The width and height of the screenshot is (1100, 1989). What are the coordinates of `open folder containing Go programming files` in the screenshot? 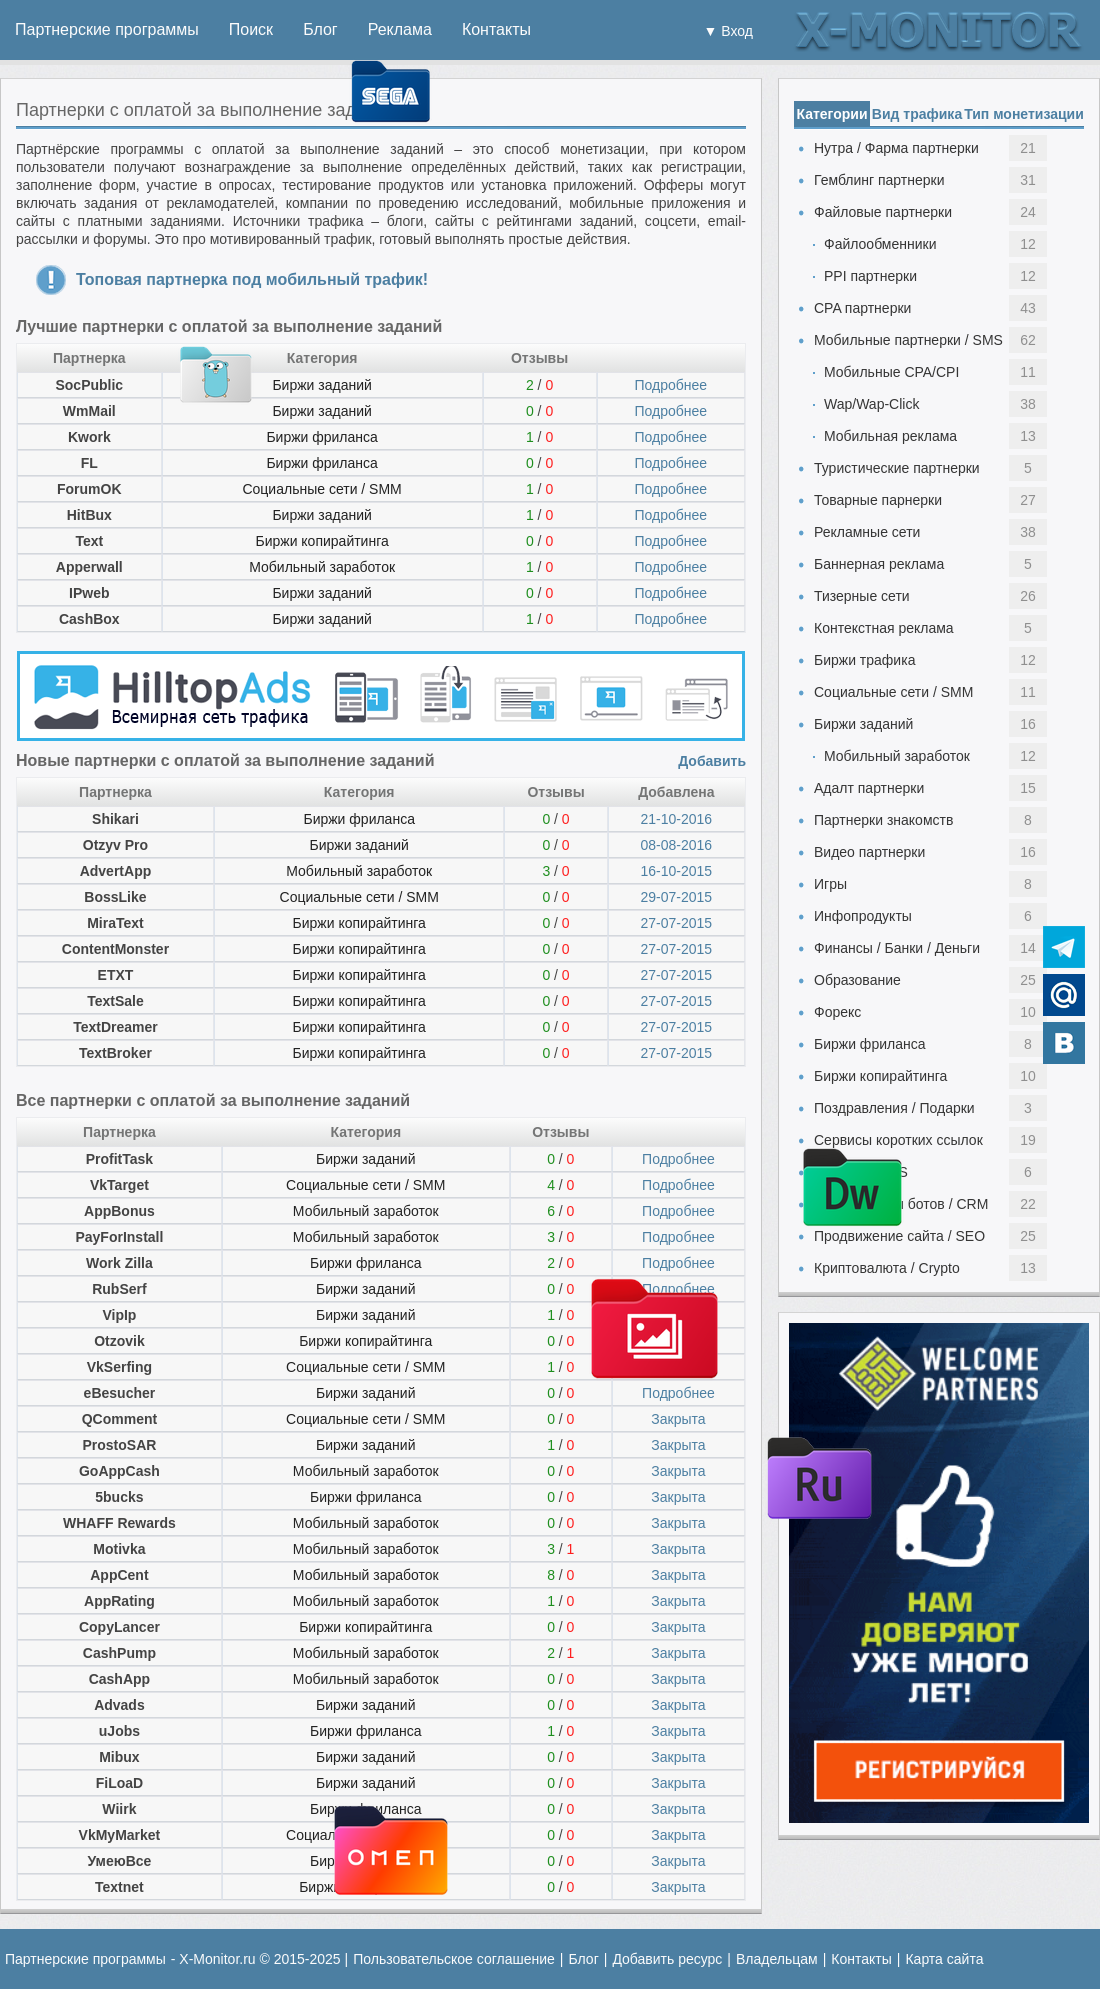 It's located at (215, 376).